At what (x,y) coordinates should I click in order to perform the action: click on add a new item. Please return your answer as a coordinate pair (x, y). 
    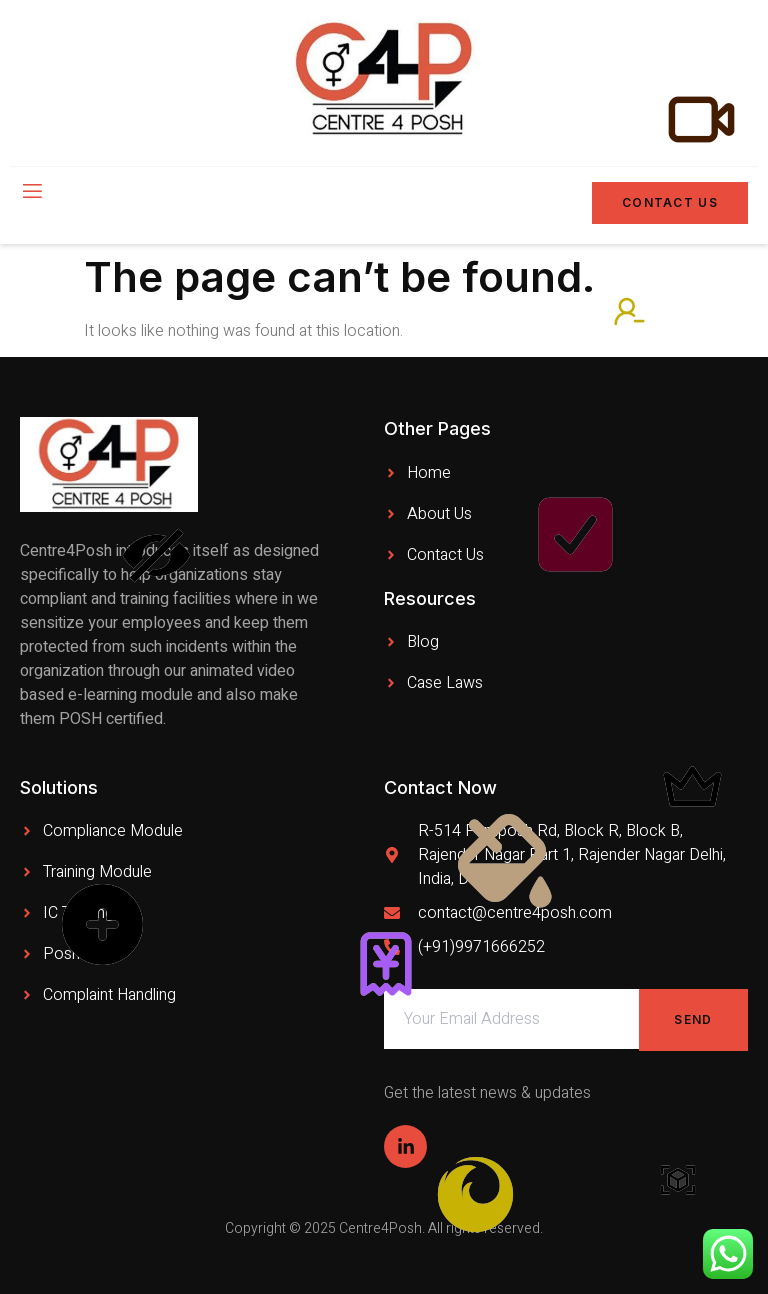
    Looking at the image, I should click on (102, 924).